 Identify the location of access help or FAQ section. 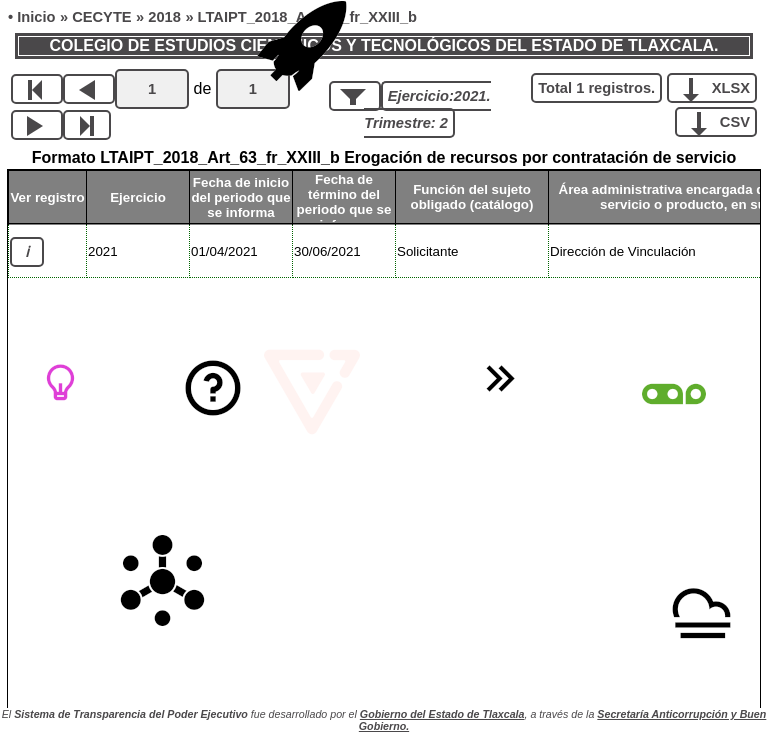
(213, 388).